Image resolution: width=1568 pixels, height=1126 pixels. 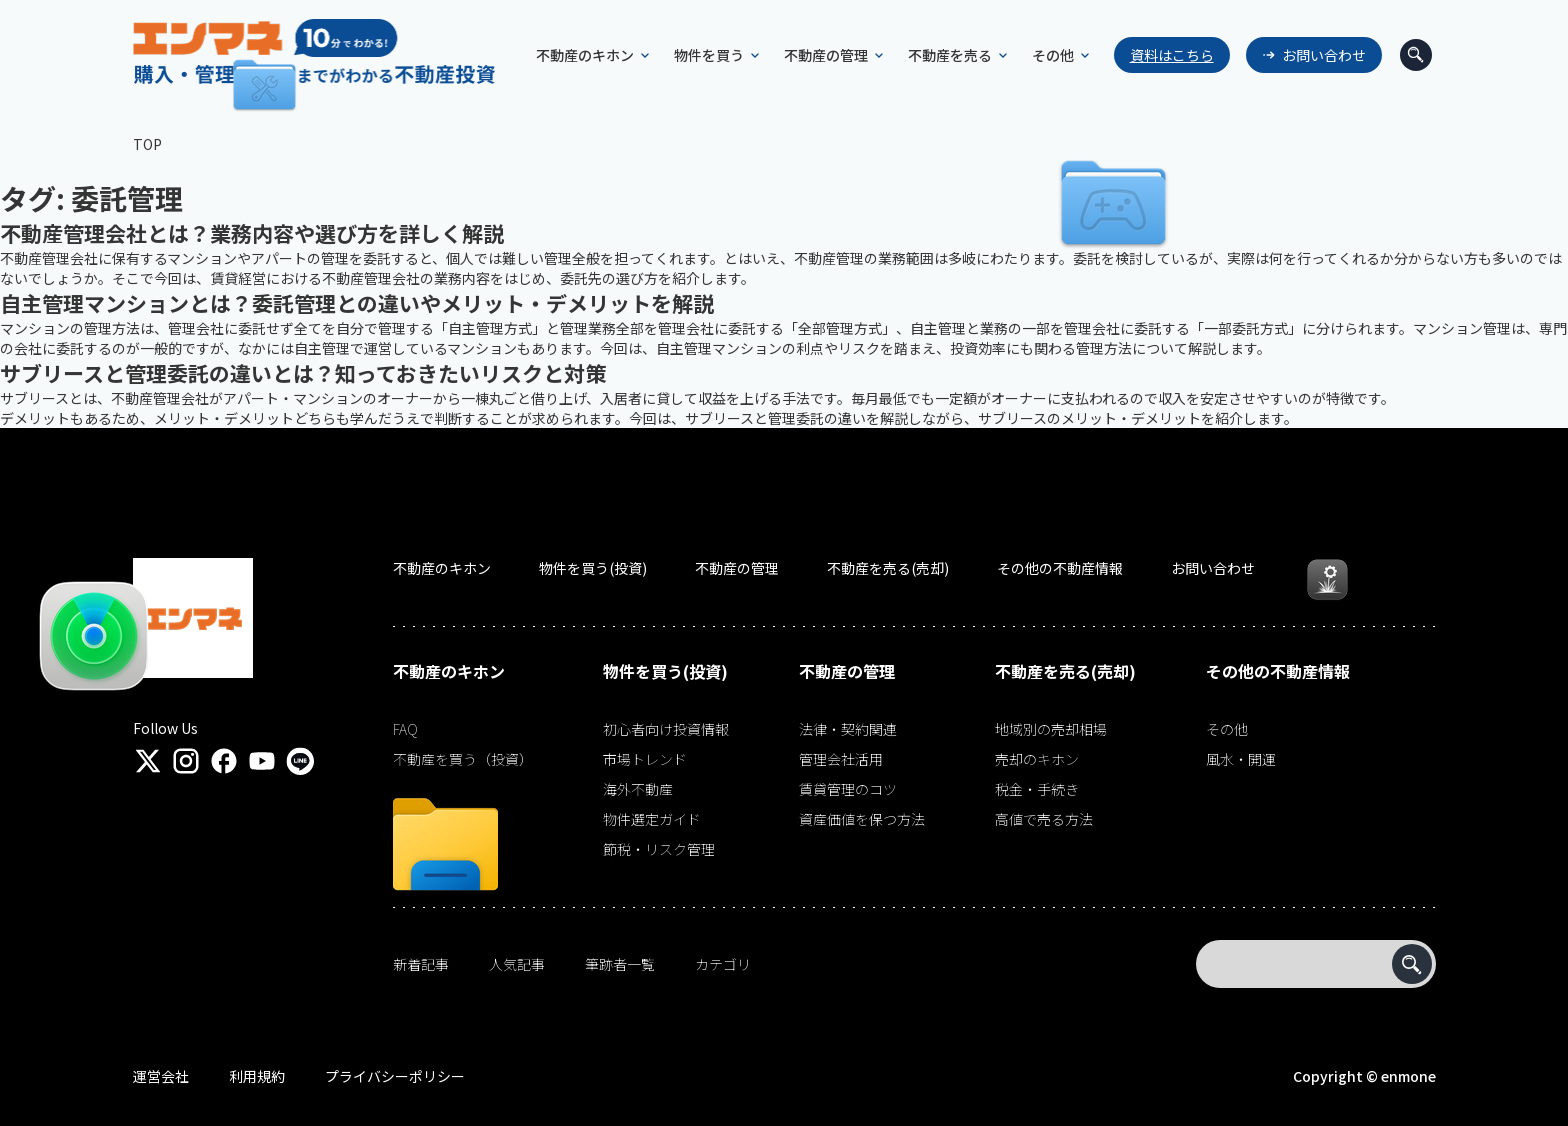 What do you see at coordinates (445, 842) in the screenshot?
I see `open file explorer` at bounding box center [445, 842].